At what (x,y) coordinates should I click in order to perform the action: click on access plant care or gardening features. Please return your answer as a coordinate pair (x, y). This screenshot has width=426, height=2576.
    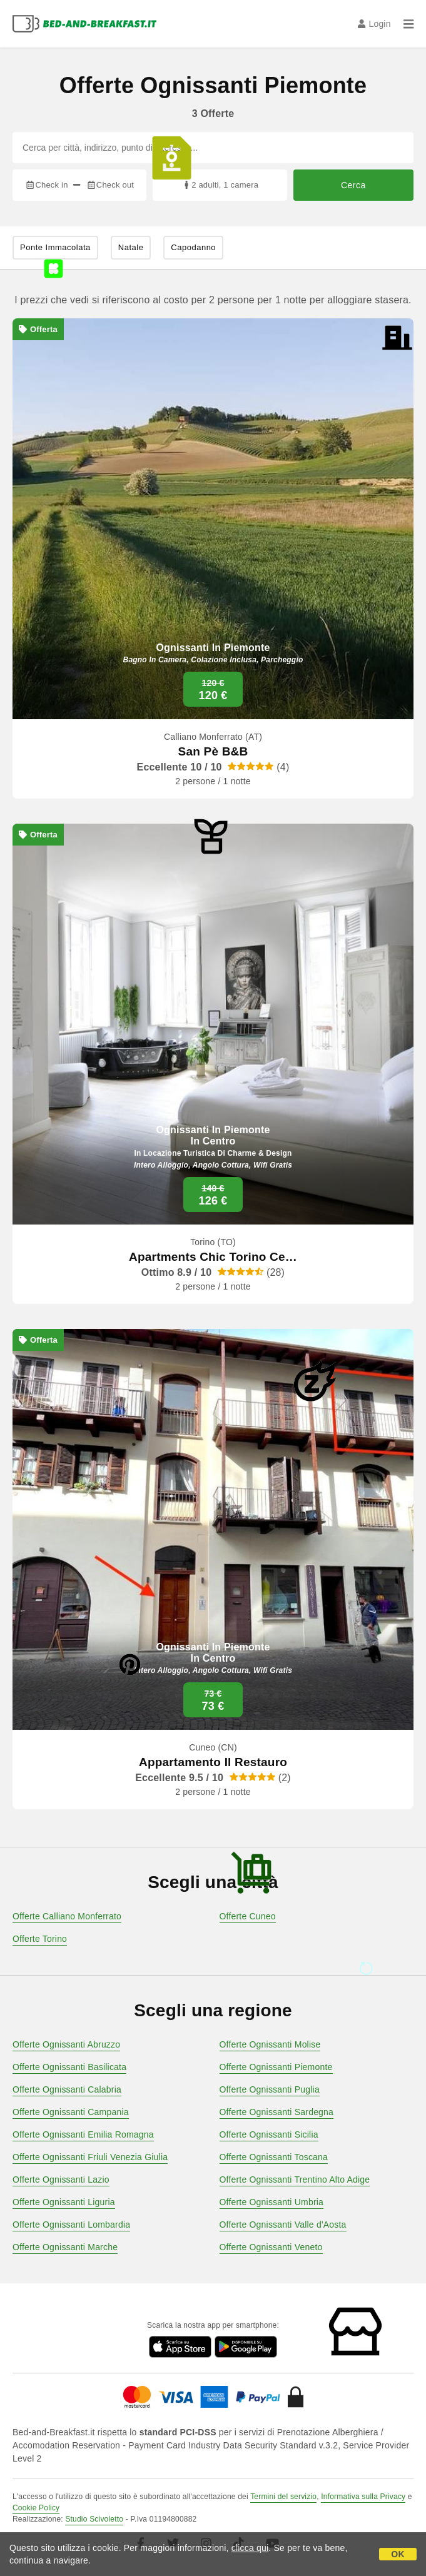
    Looking at the image, I should click on (211, 836).